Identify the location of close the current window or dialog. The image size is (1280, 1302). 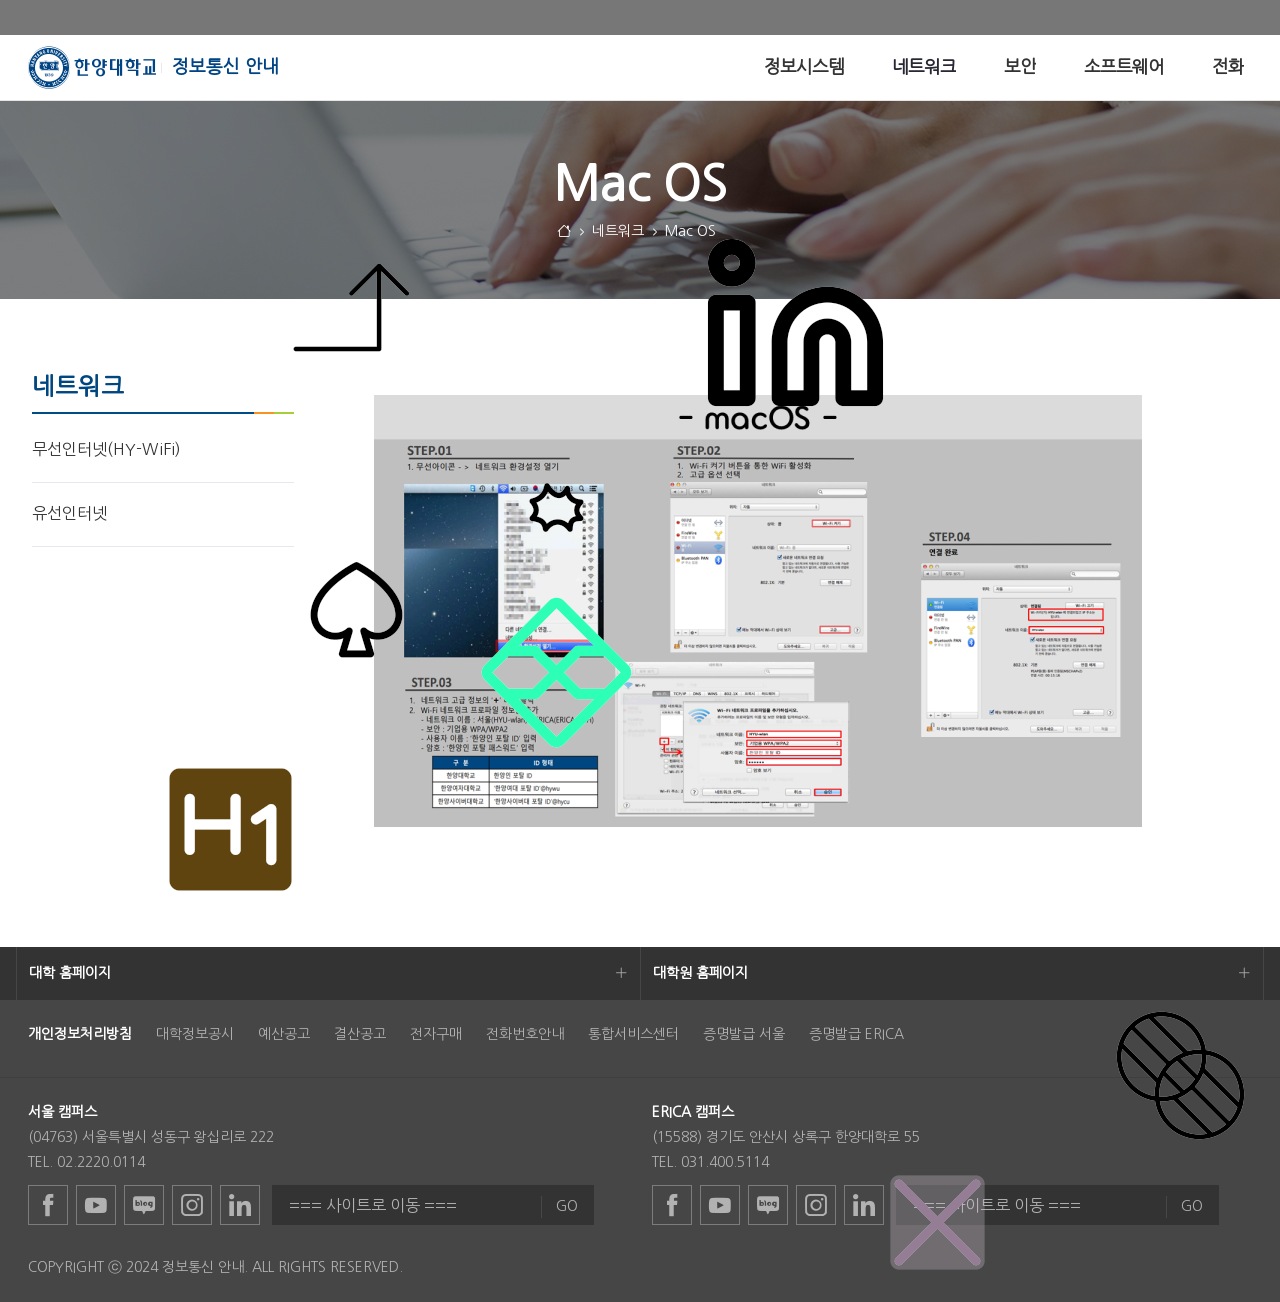
(937, 1222).